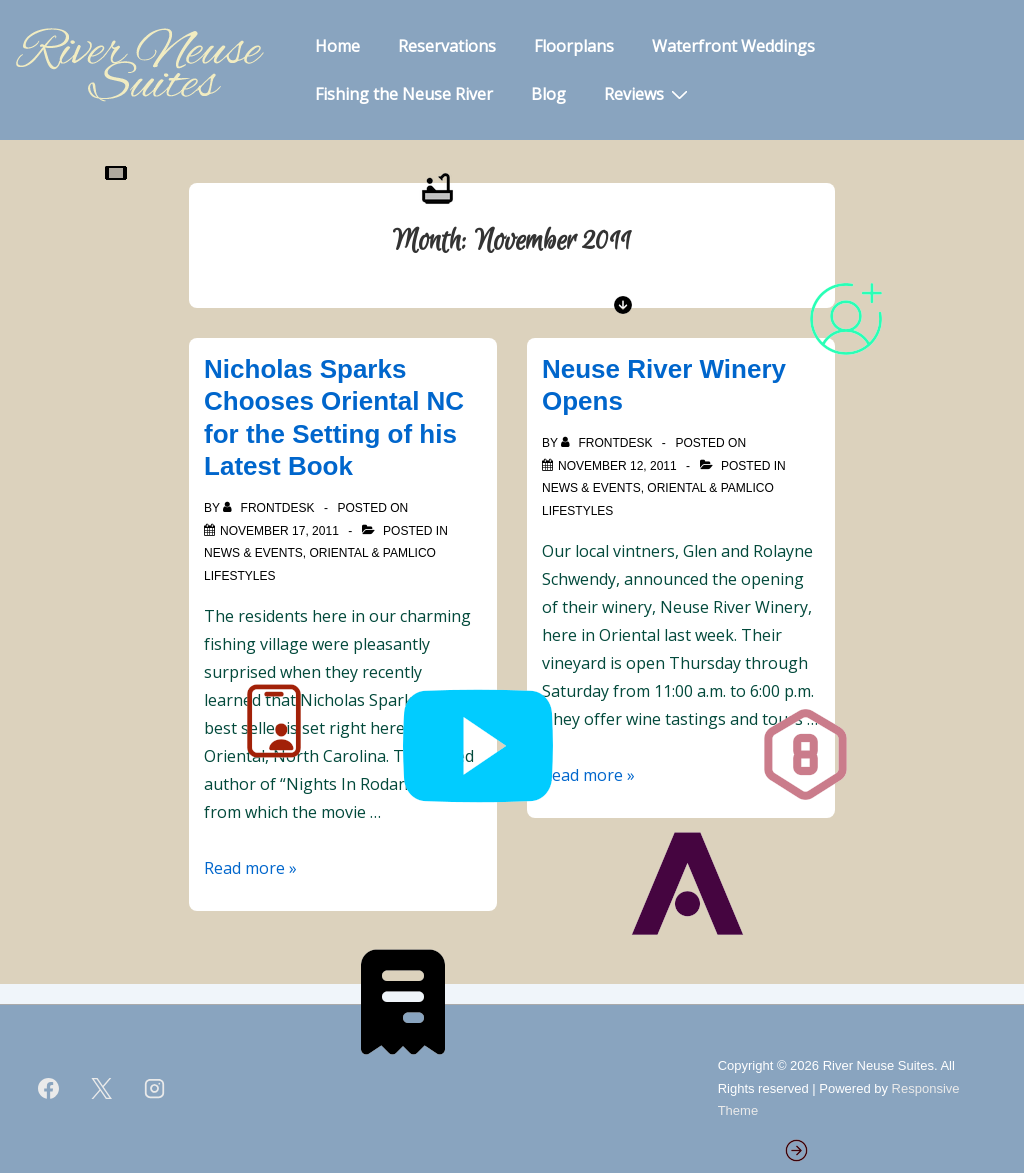 The width and height of the screenshot is (1024, 1173). What do you see at coordinates (805, 754) in the screenshot?
I see `indicates step 8 in a multi-step process` at bounding box center [805, 754].